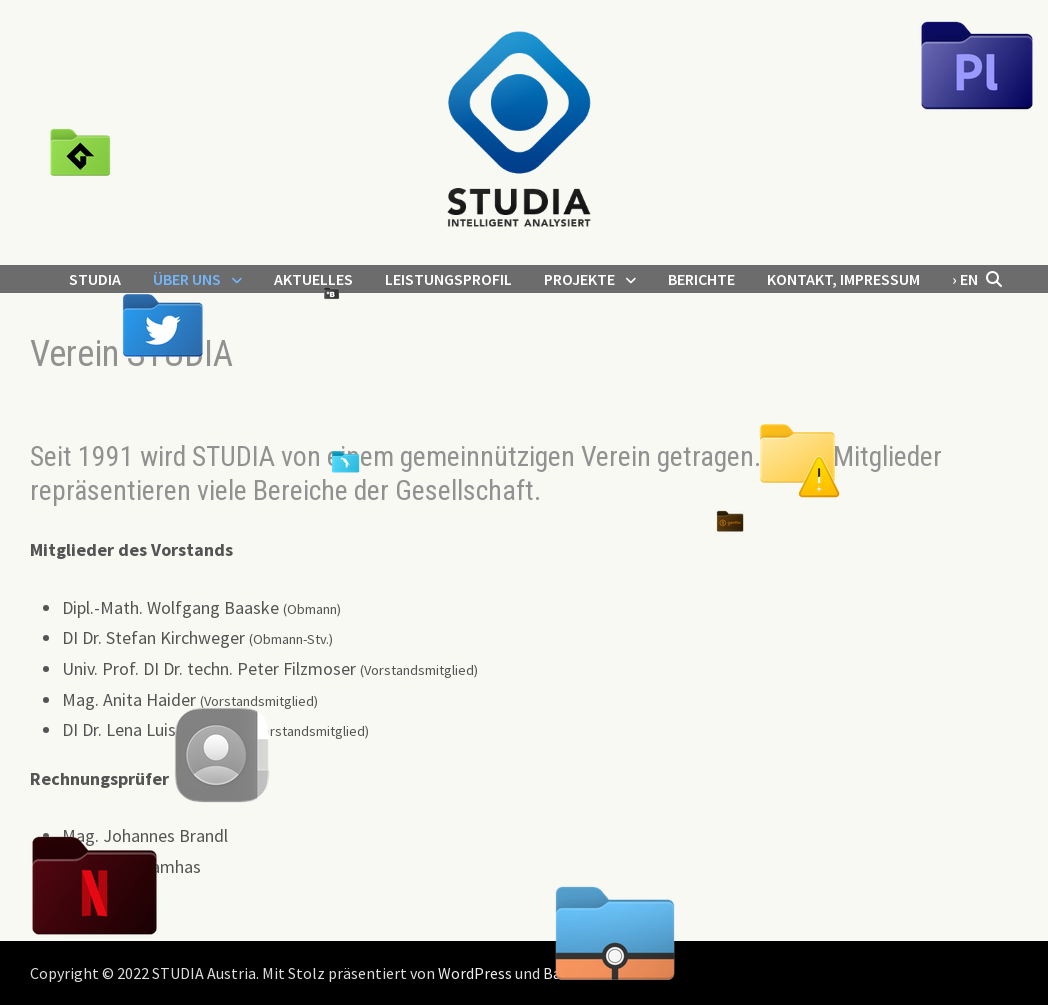 The height and width of the screenshot is (1005, 1048). I want to click on open game maker studio project folder, so click(80, 154).